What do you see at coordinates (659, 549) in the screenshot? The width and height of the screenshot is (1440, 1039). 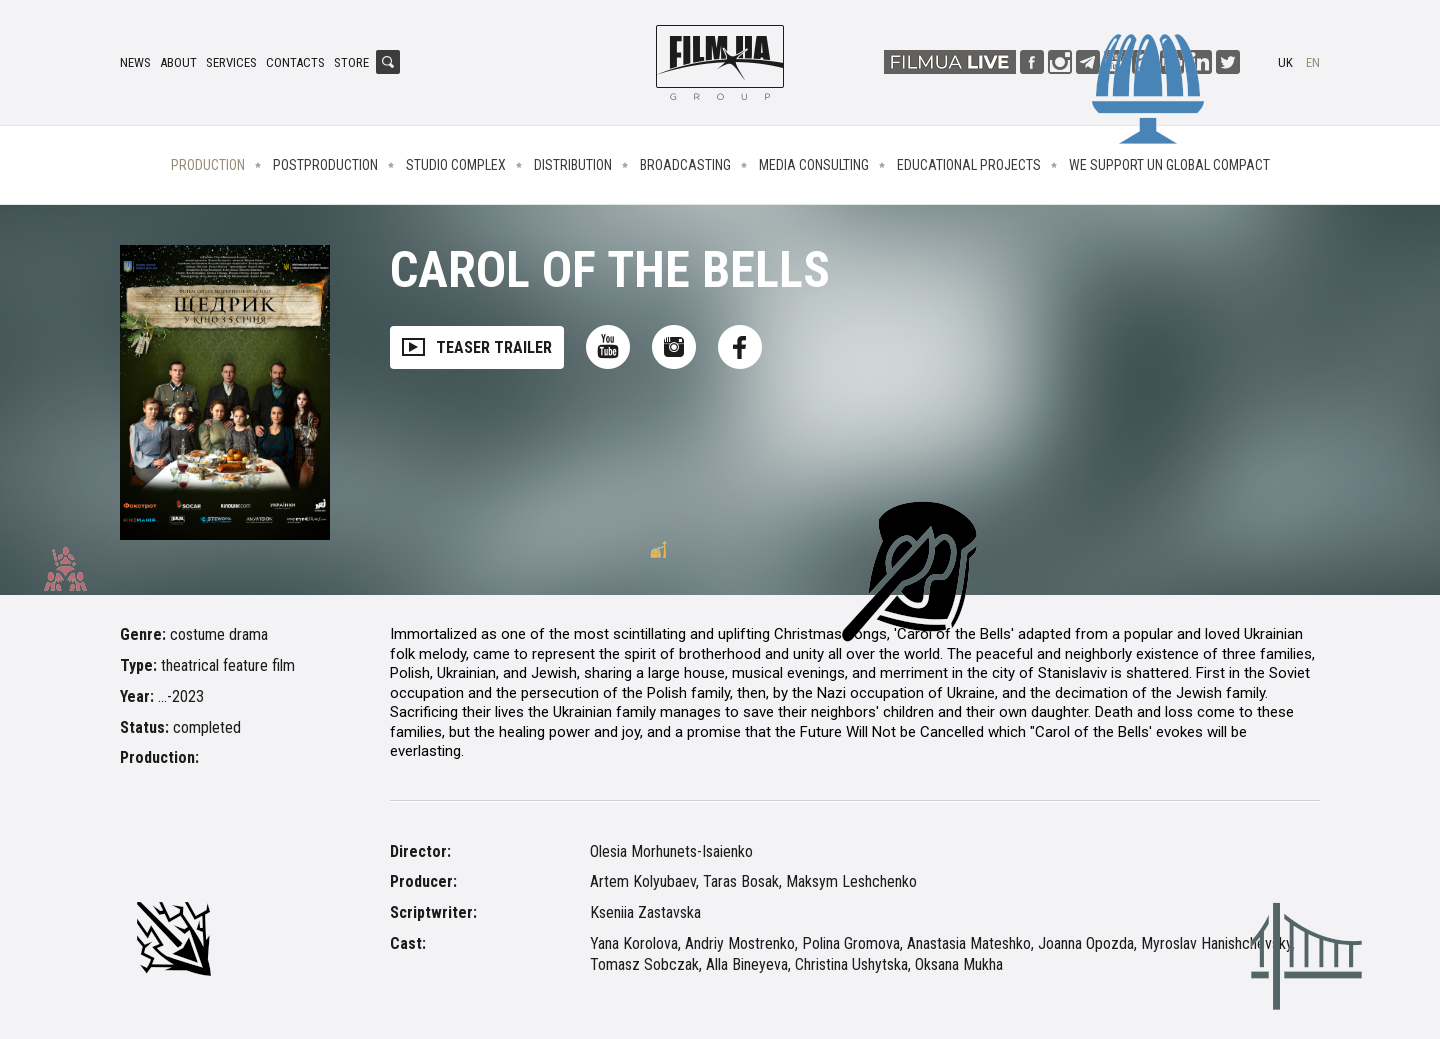 I see `build or place a base structure` at bounding box center [659, 549].